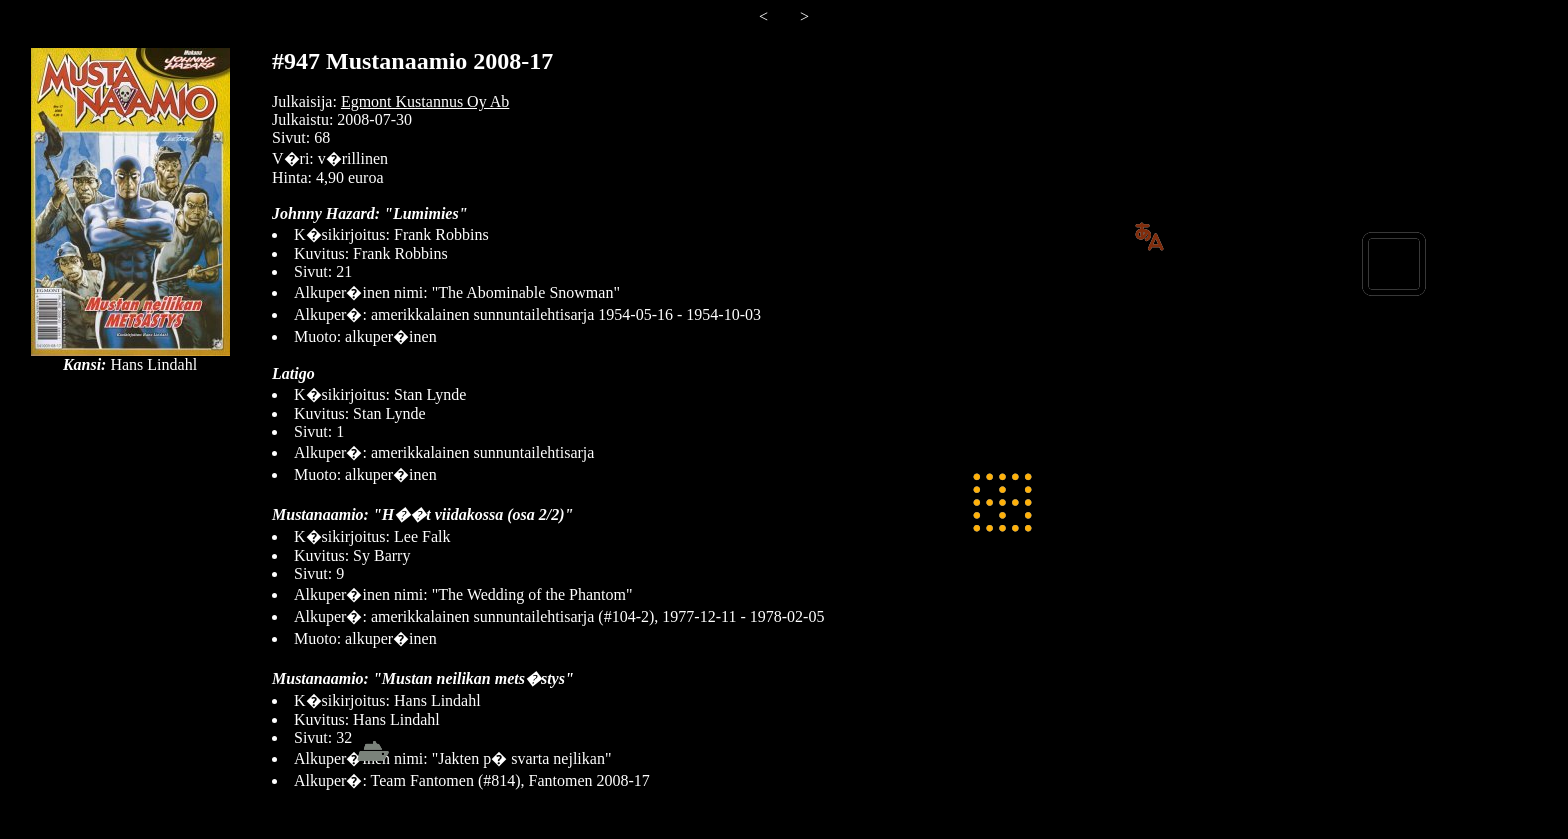  I want to click on unchecked checkbox or selection state, so click(1394, 264).